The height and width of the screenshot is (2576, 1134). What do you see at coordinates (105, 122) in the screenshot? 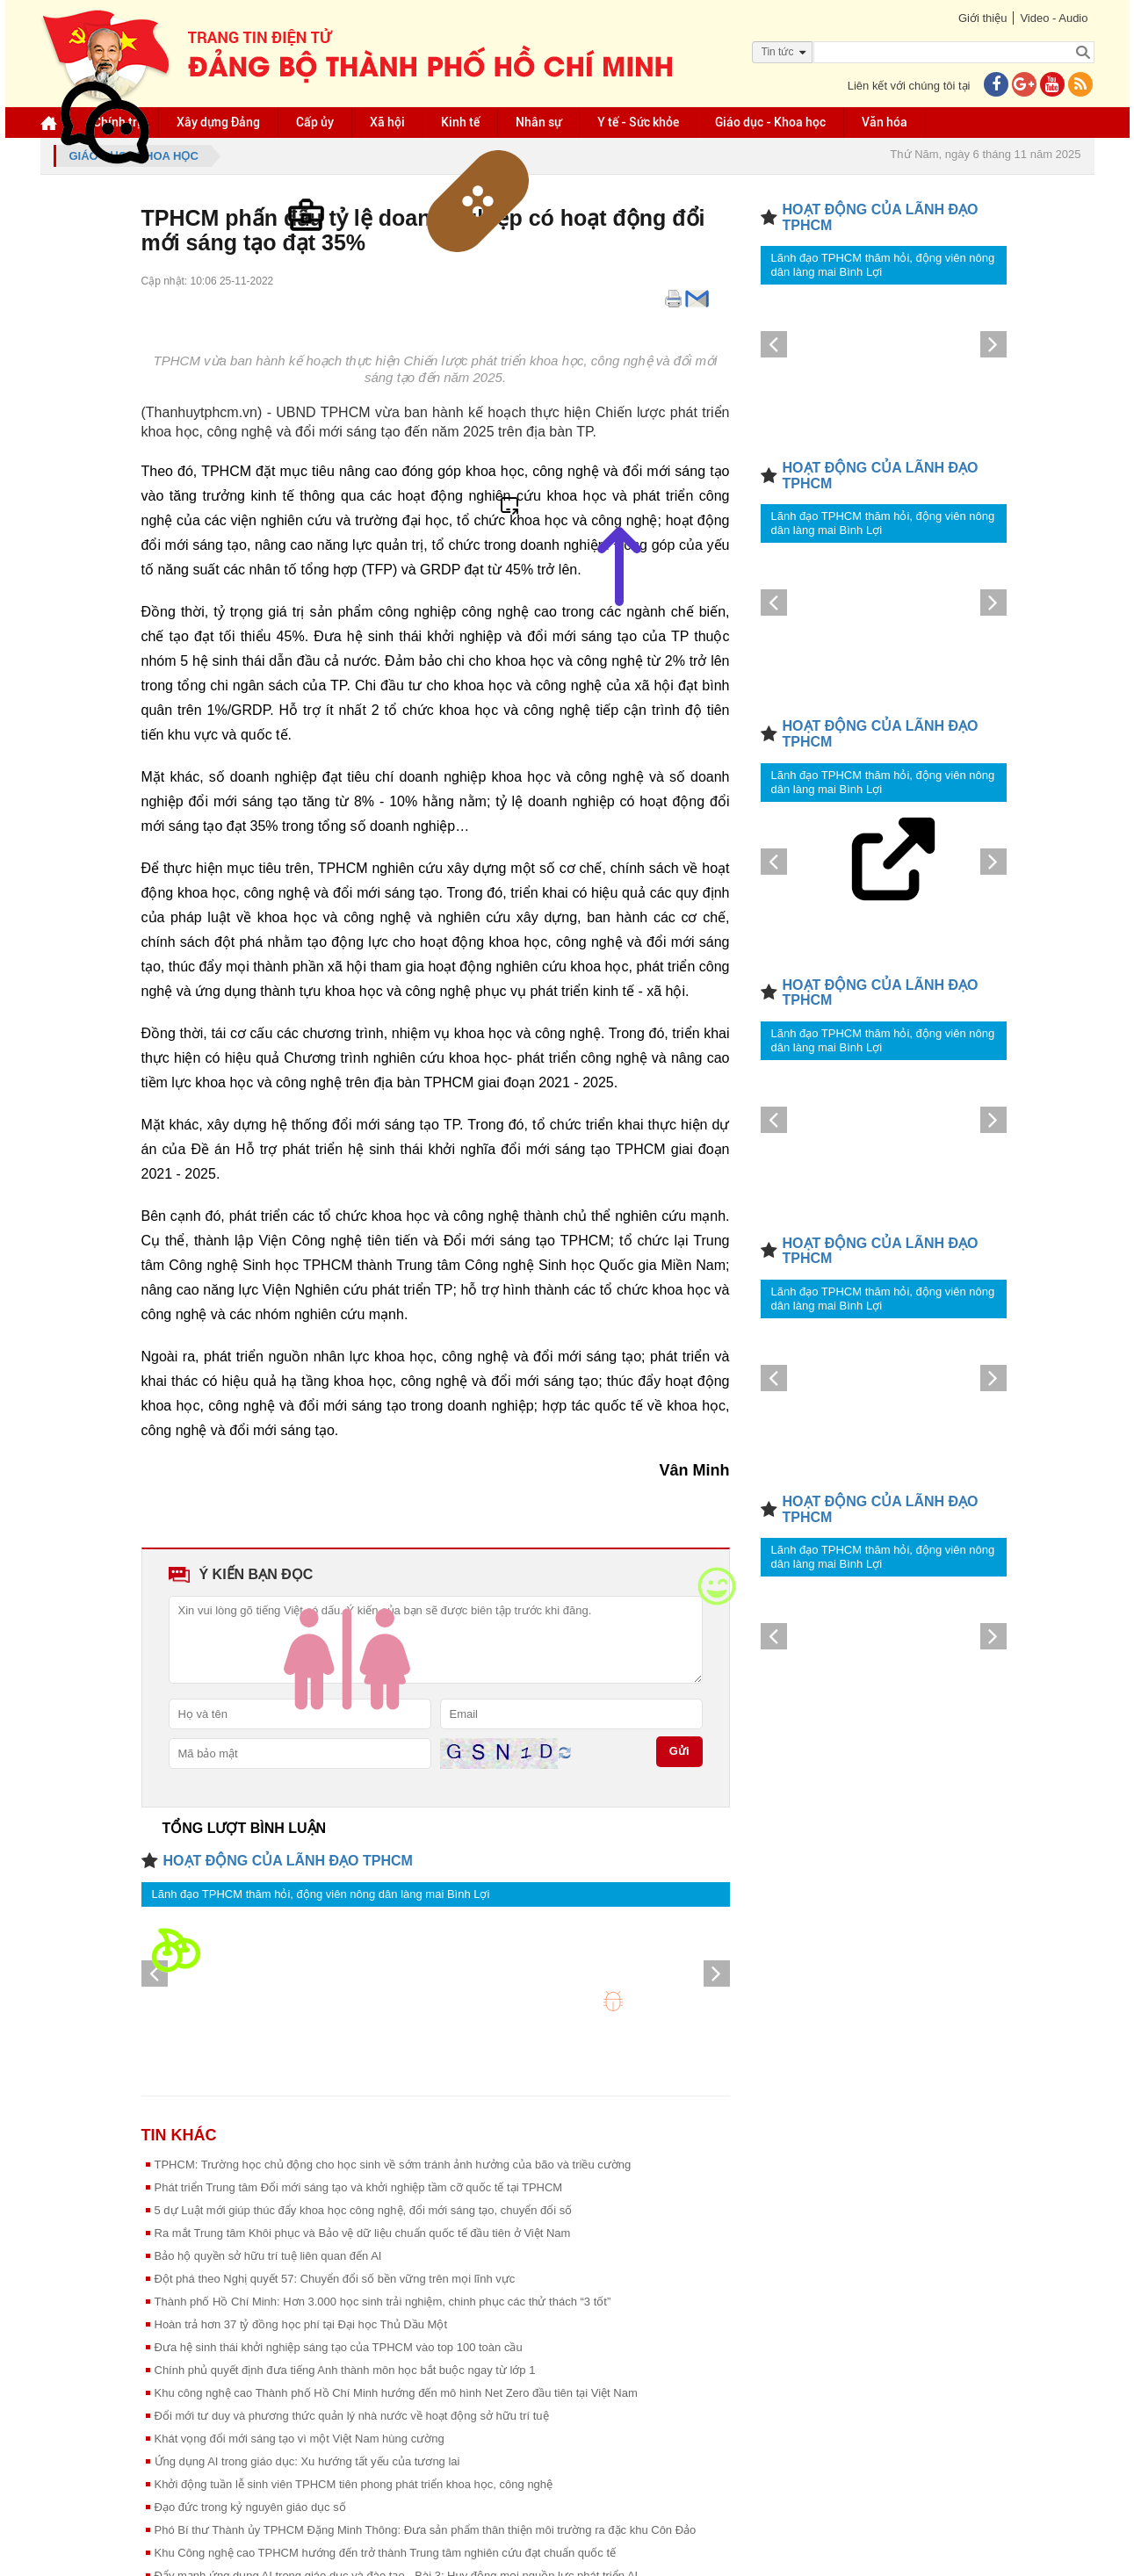
I see `open wechat messaging app` at bounding box center [105, 122].